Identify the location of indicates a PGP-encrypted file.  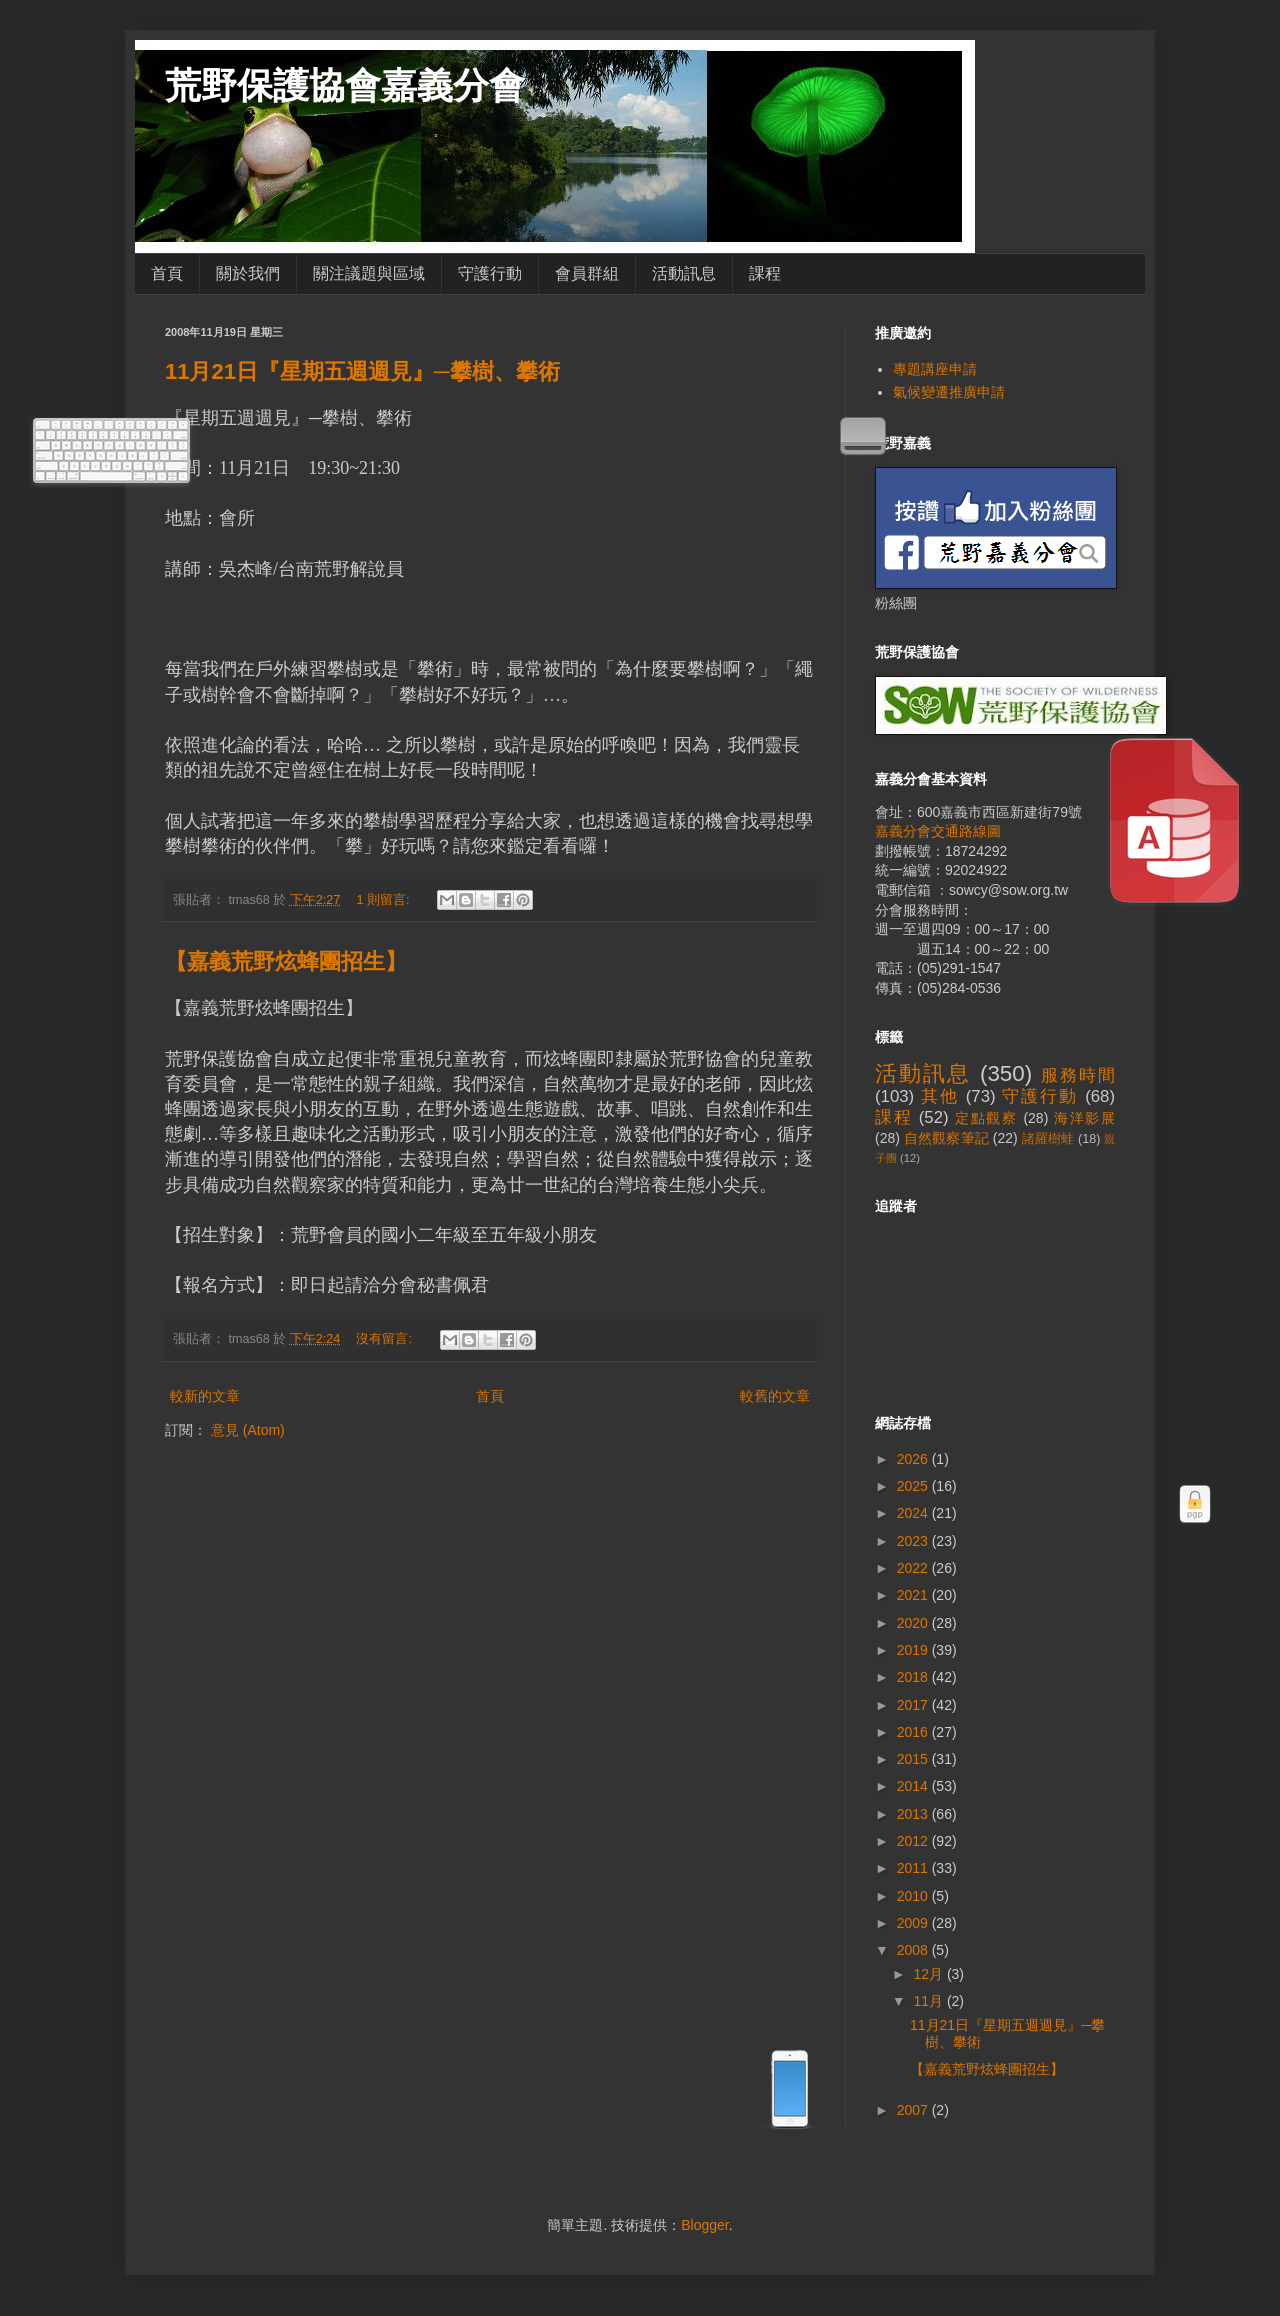
(1195, 1504).